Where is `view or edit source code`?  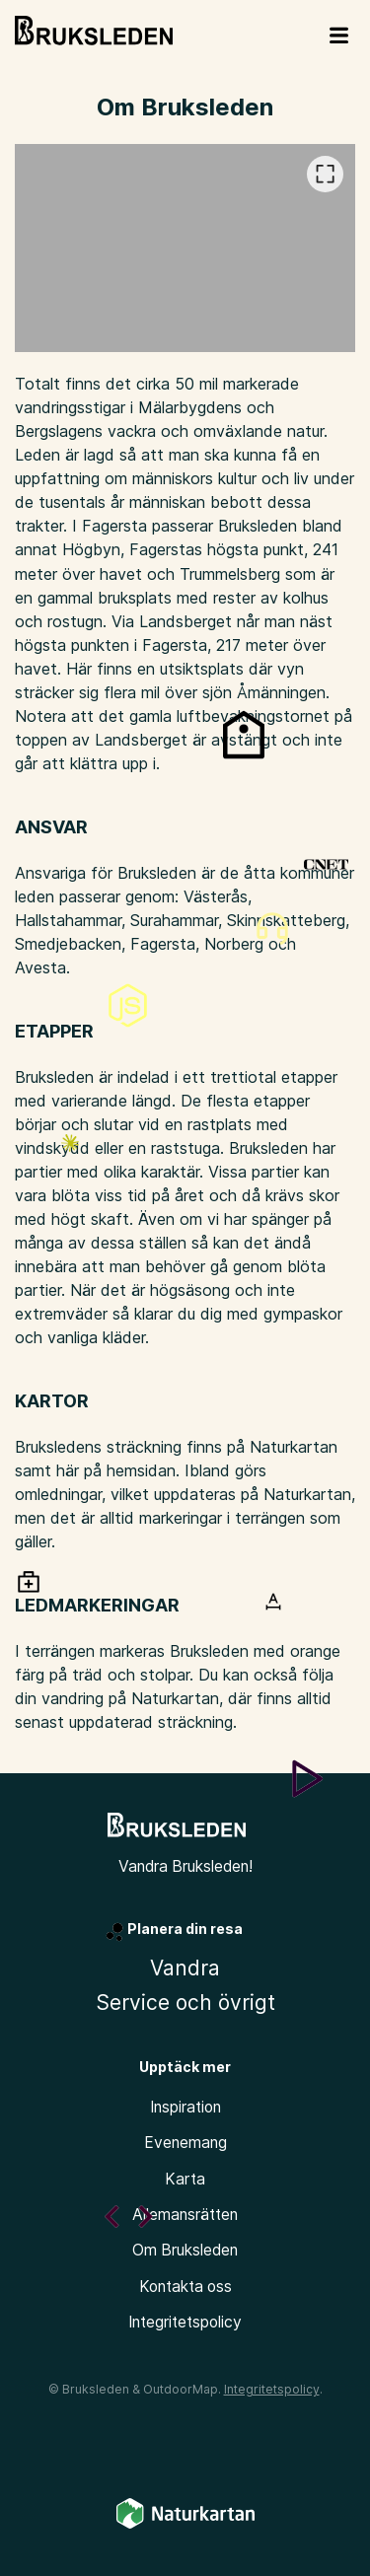 view or edit source code is located at coordinates (128, 2216).